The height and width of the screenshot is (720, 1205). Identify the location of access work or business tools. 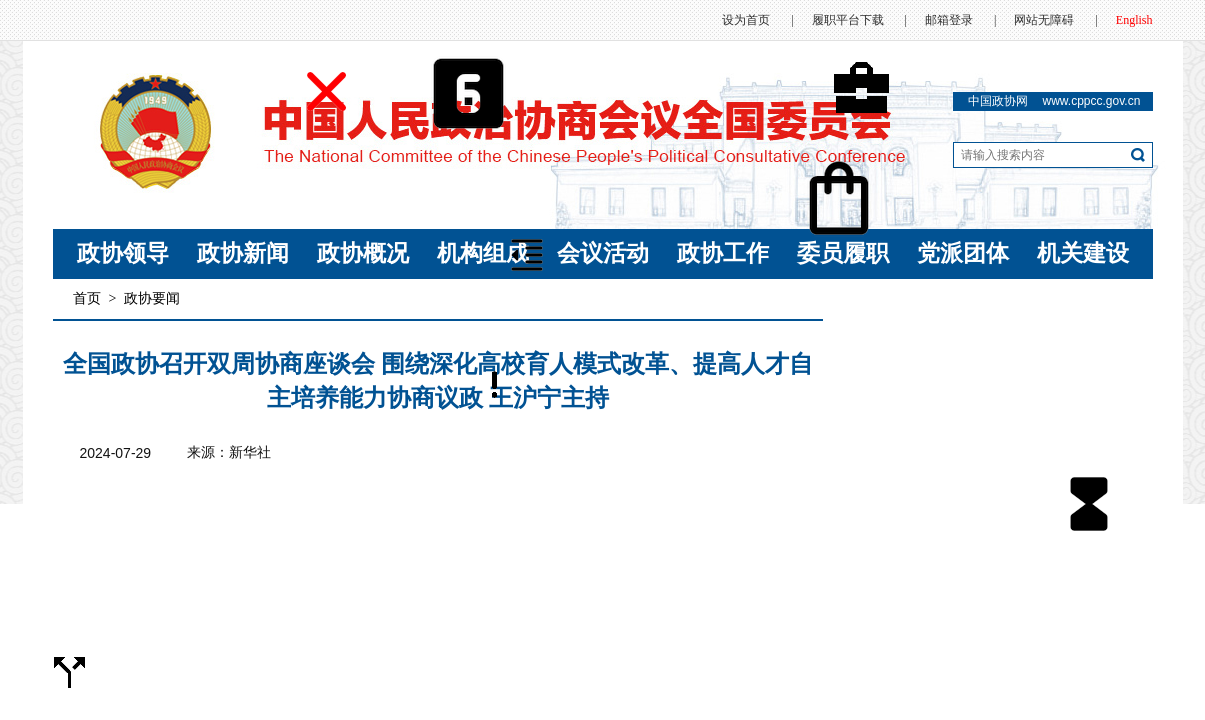
(861, 87).